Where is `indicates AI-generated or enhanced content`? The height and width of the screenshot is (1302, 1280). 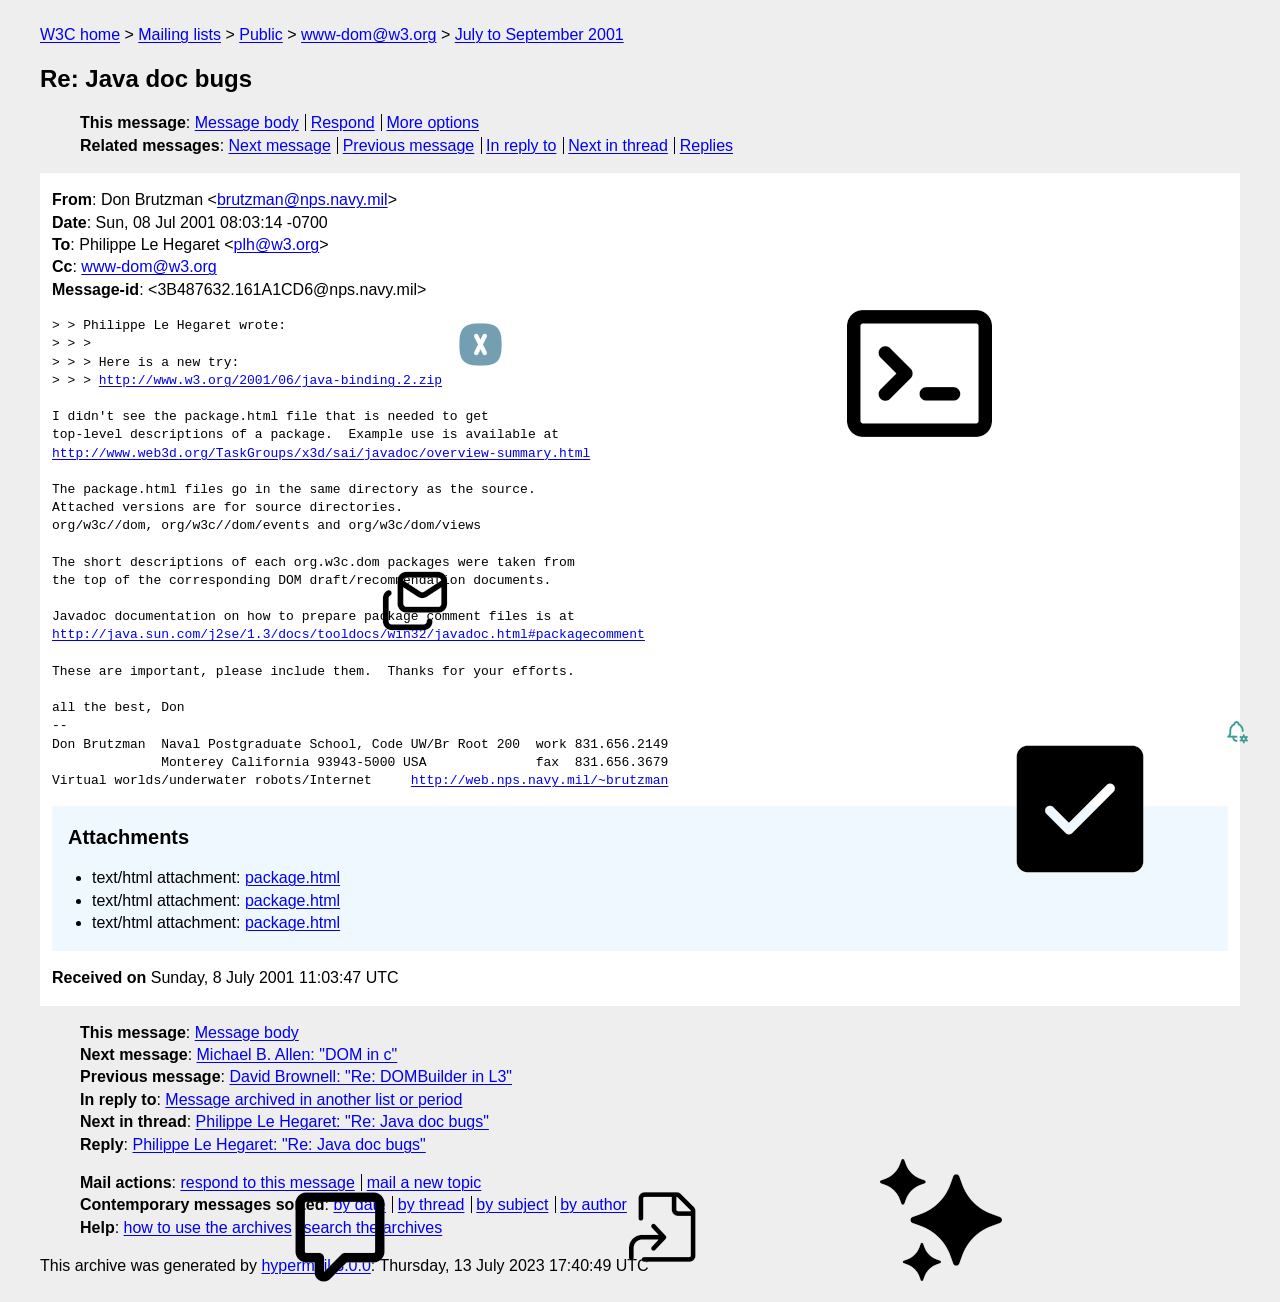
indicates AI-generated or enhanced content is located at coordinates (941, 1220).